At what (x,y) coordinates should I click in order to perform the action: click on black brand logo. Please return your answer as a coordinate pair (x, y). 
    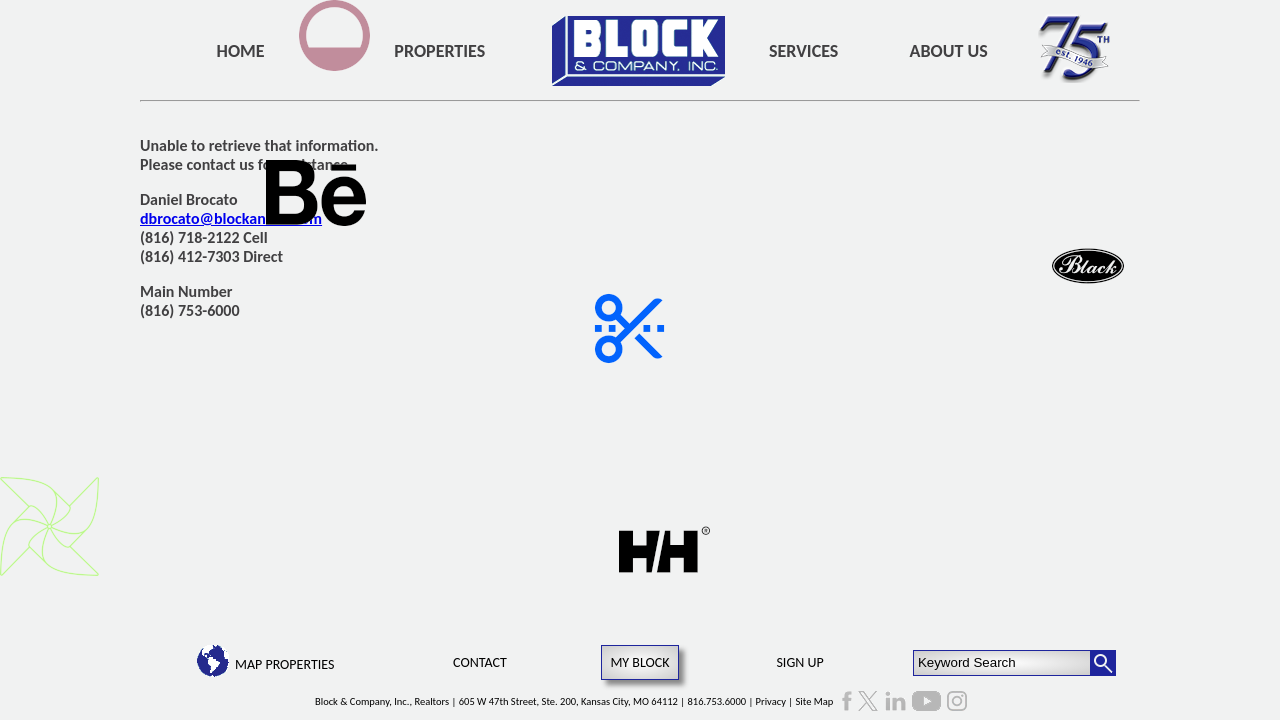
    Looking at the image, I should click on (1088, 266).